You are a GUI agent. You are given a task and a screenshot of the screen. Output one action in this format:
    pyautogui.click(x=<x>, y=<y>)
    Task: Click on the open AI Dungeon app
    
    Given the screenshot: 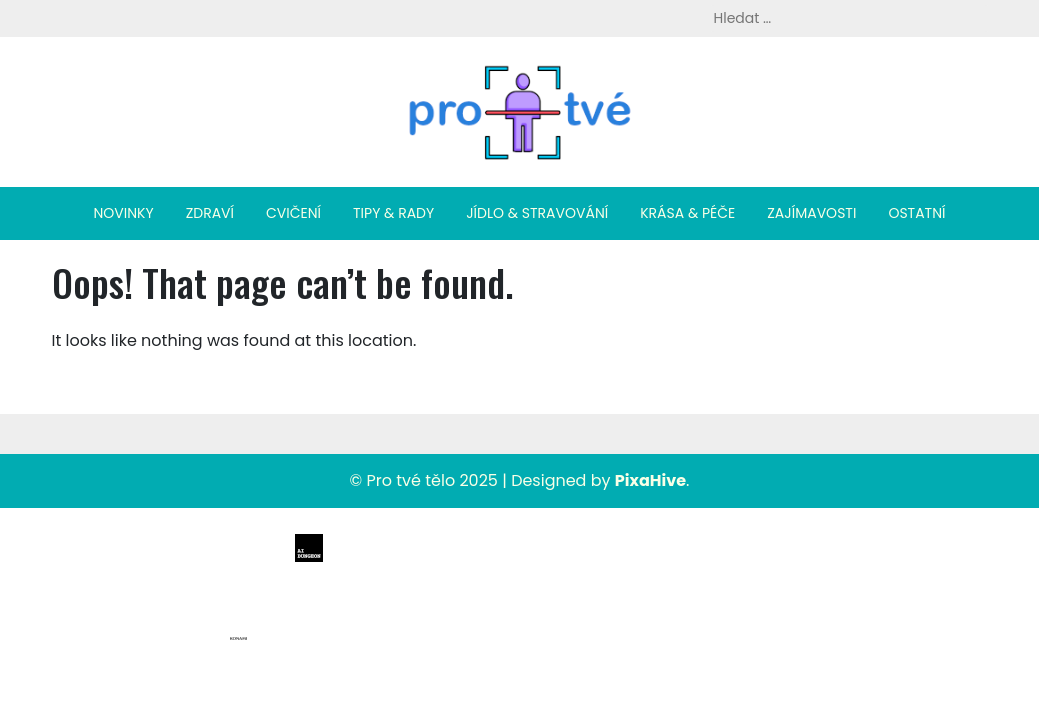 What is the action you would take?
    pyautogui.click(x=309, y=548)
    